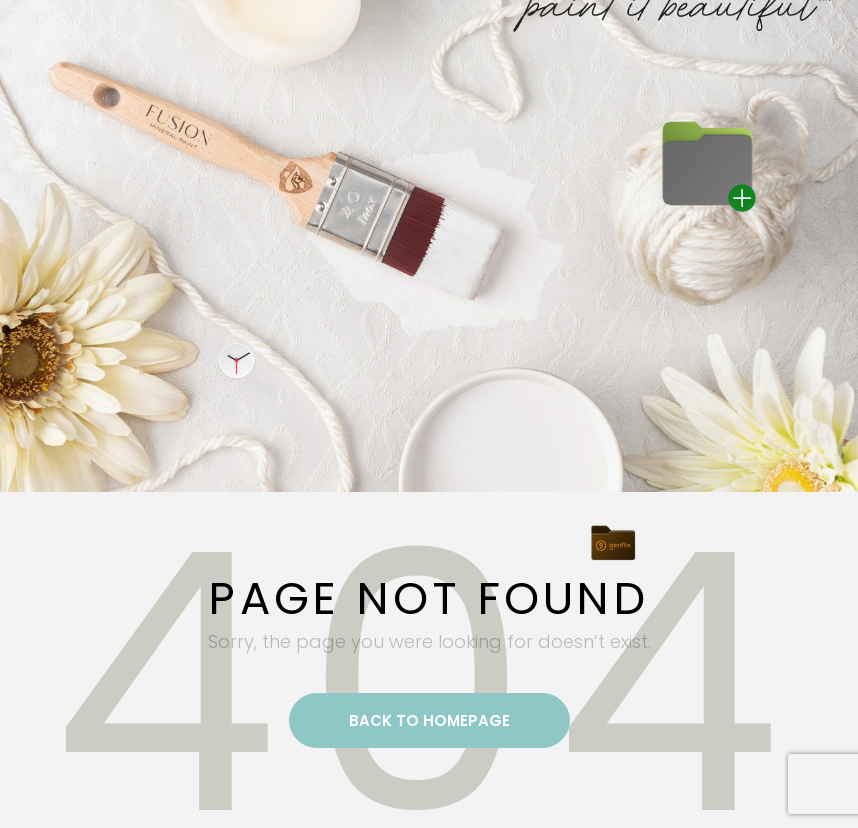 The width and height of the screenshot is (858, 828). I want to click on create a new folder, so click(707, 163).